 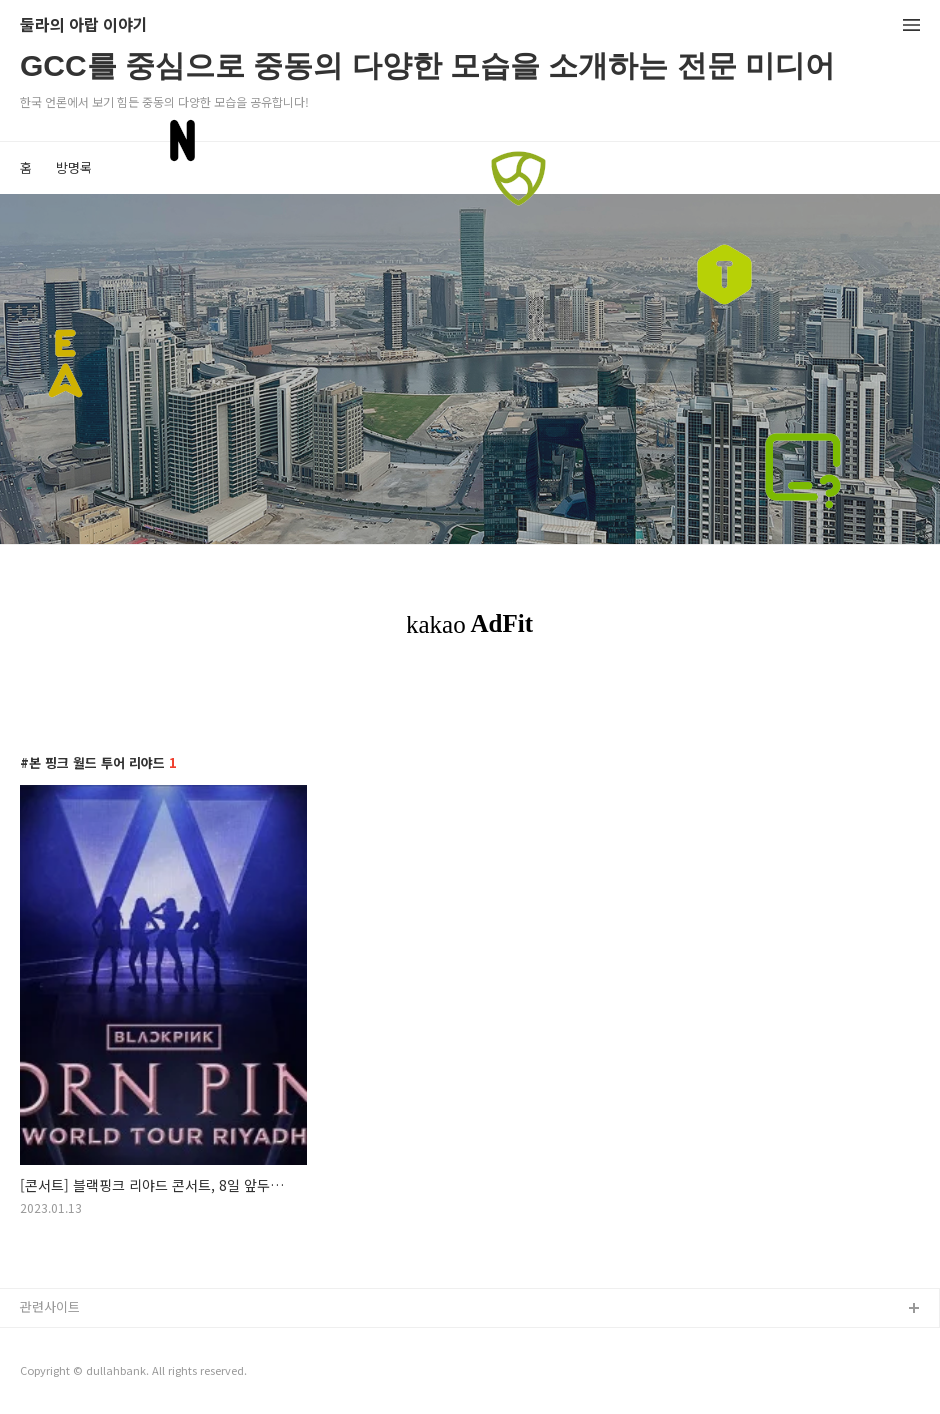 I want to click on NEM cryptocurrency logo, so click(x=518, y=178).